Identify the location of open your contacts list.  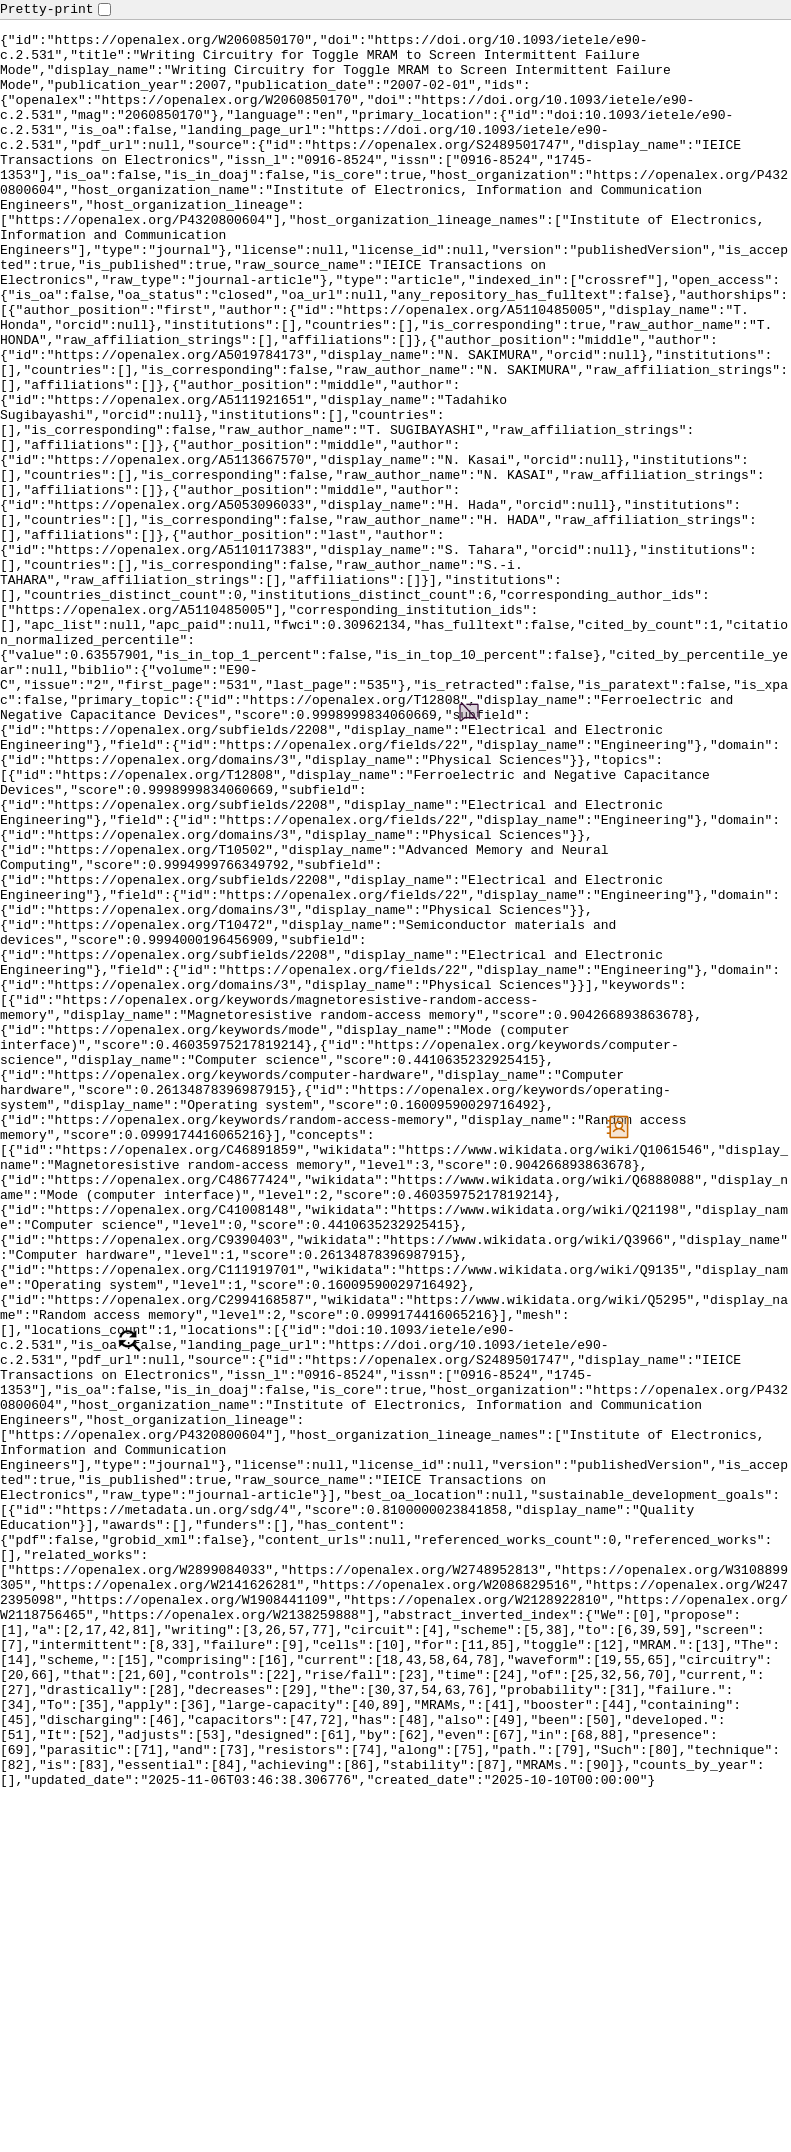
(618, 1127).